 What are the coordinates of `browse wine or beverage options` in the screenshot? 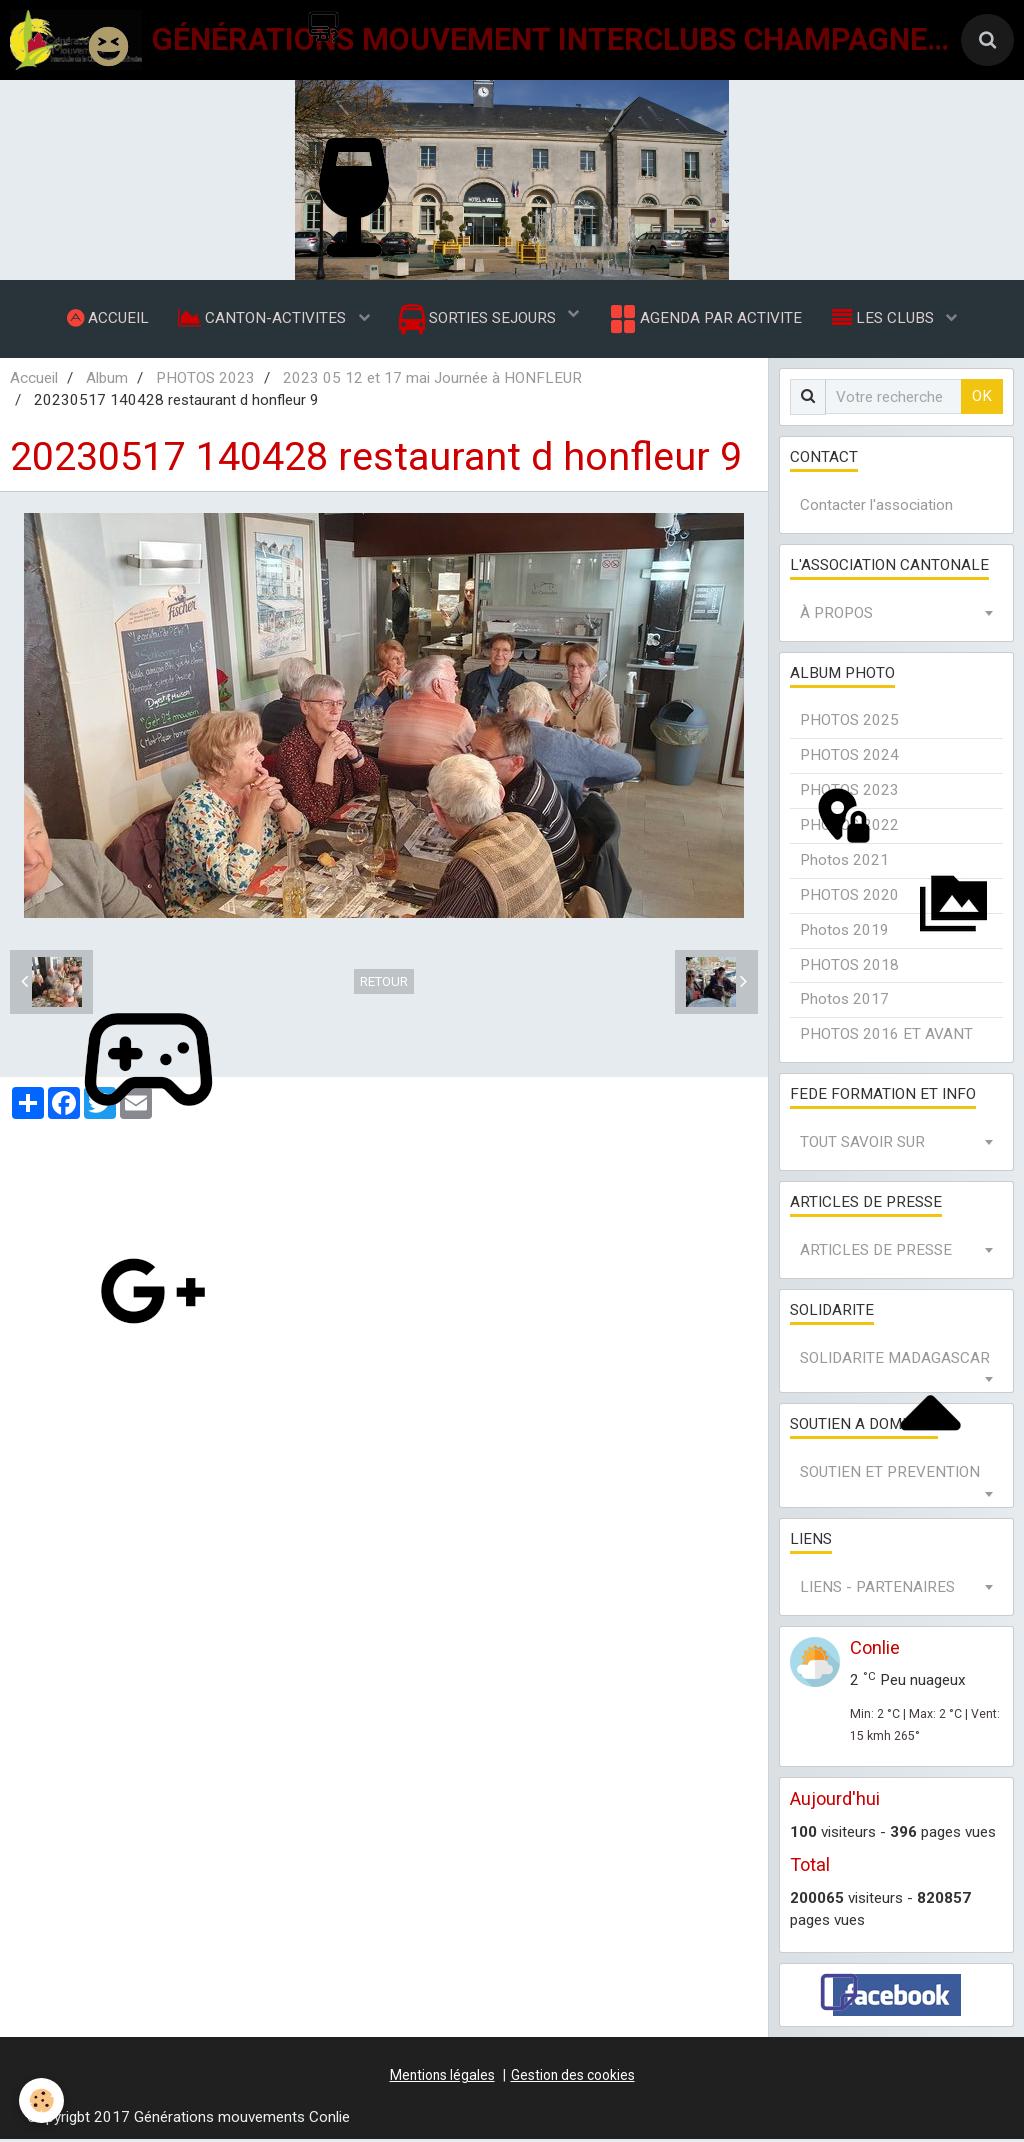 It's located at (354, 194).